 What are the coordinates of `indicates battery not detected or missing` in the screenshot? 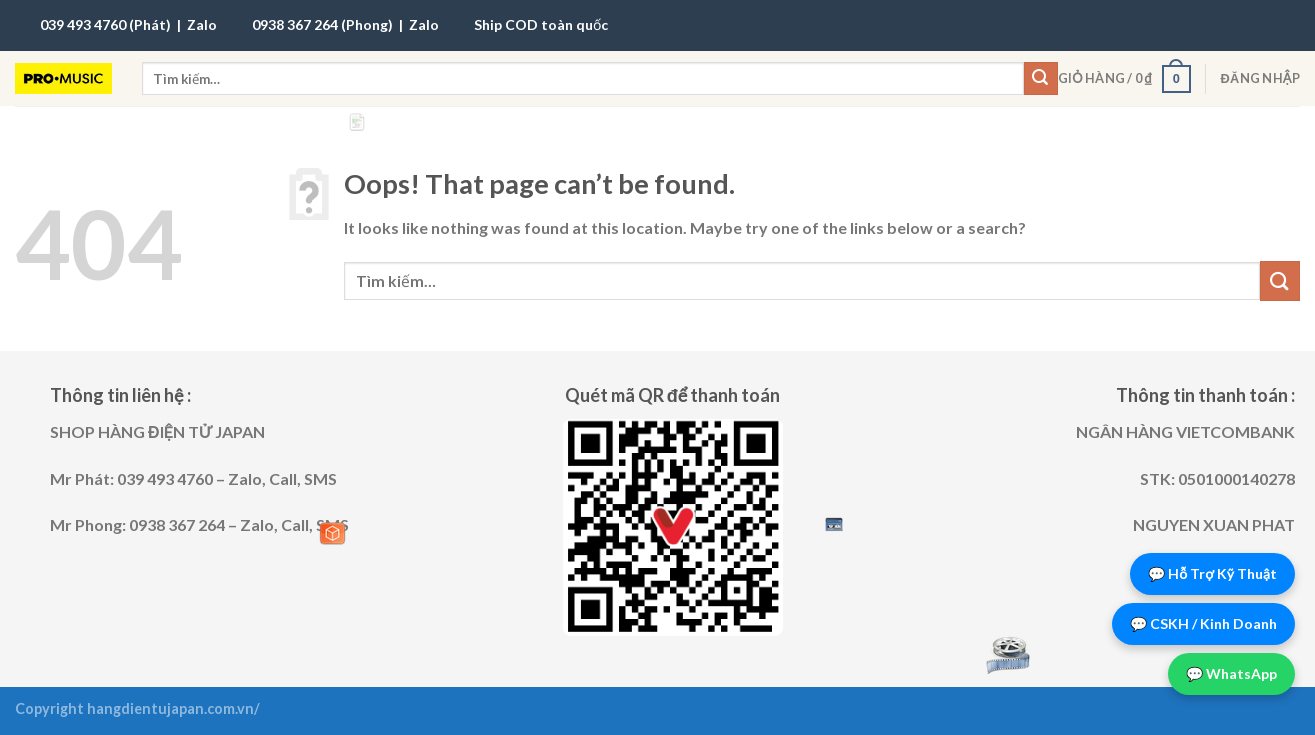 It's located at (309, 194).